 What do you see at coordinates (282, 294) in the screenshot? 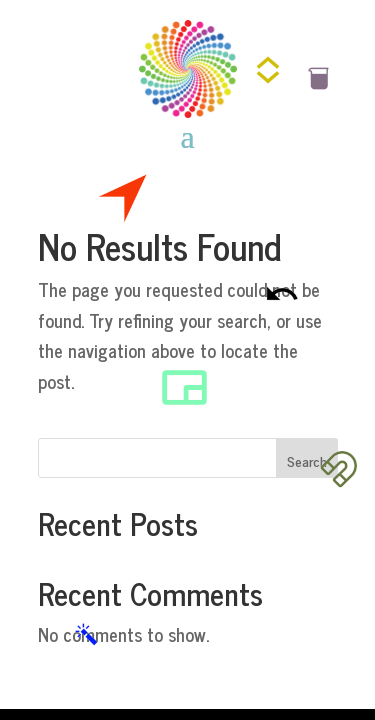
I see `undo the last action` at bounding box center [282, 294].